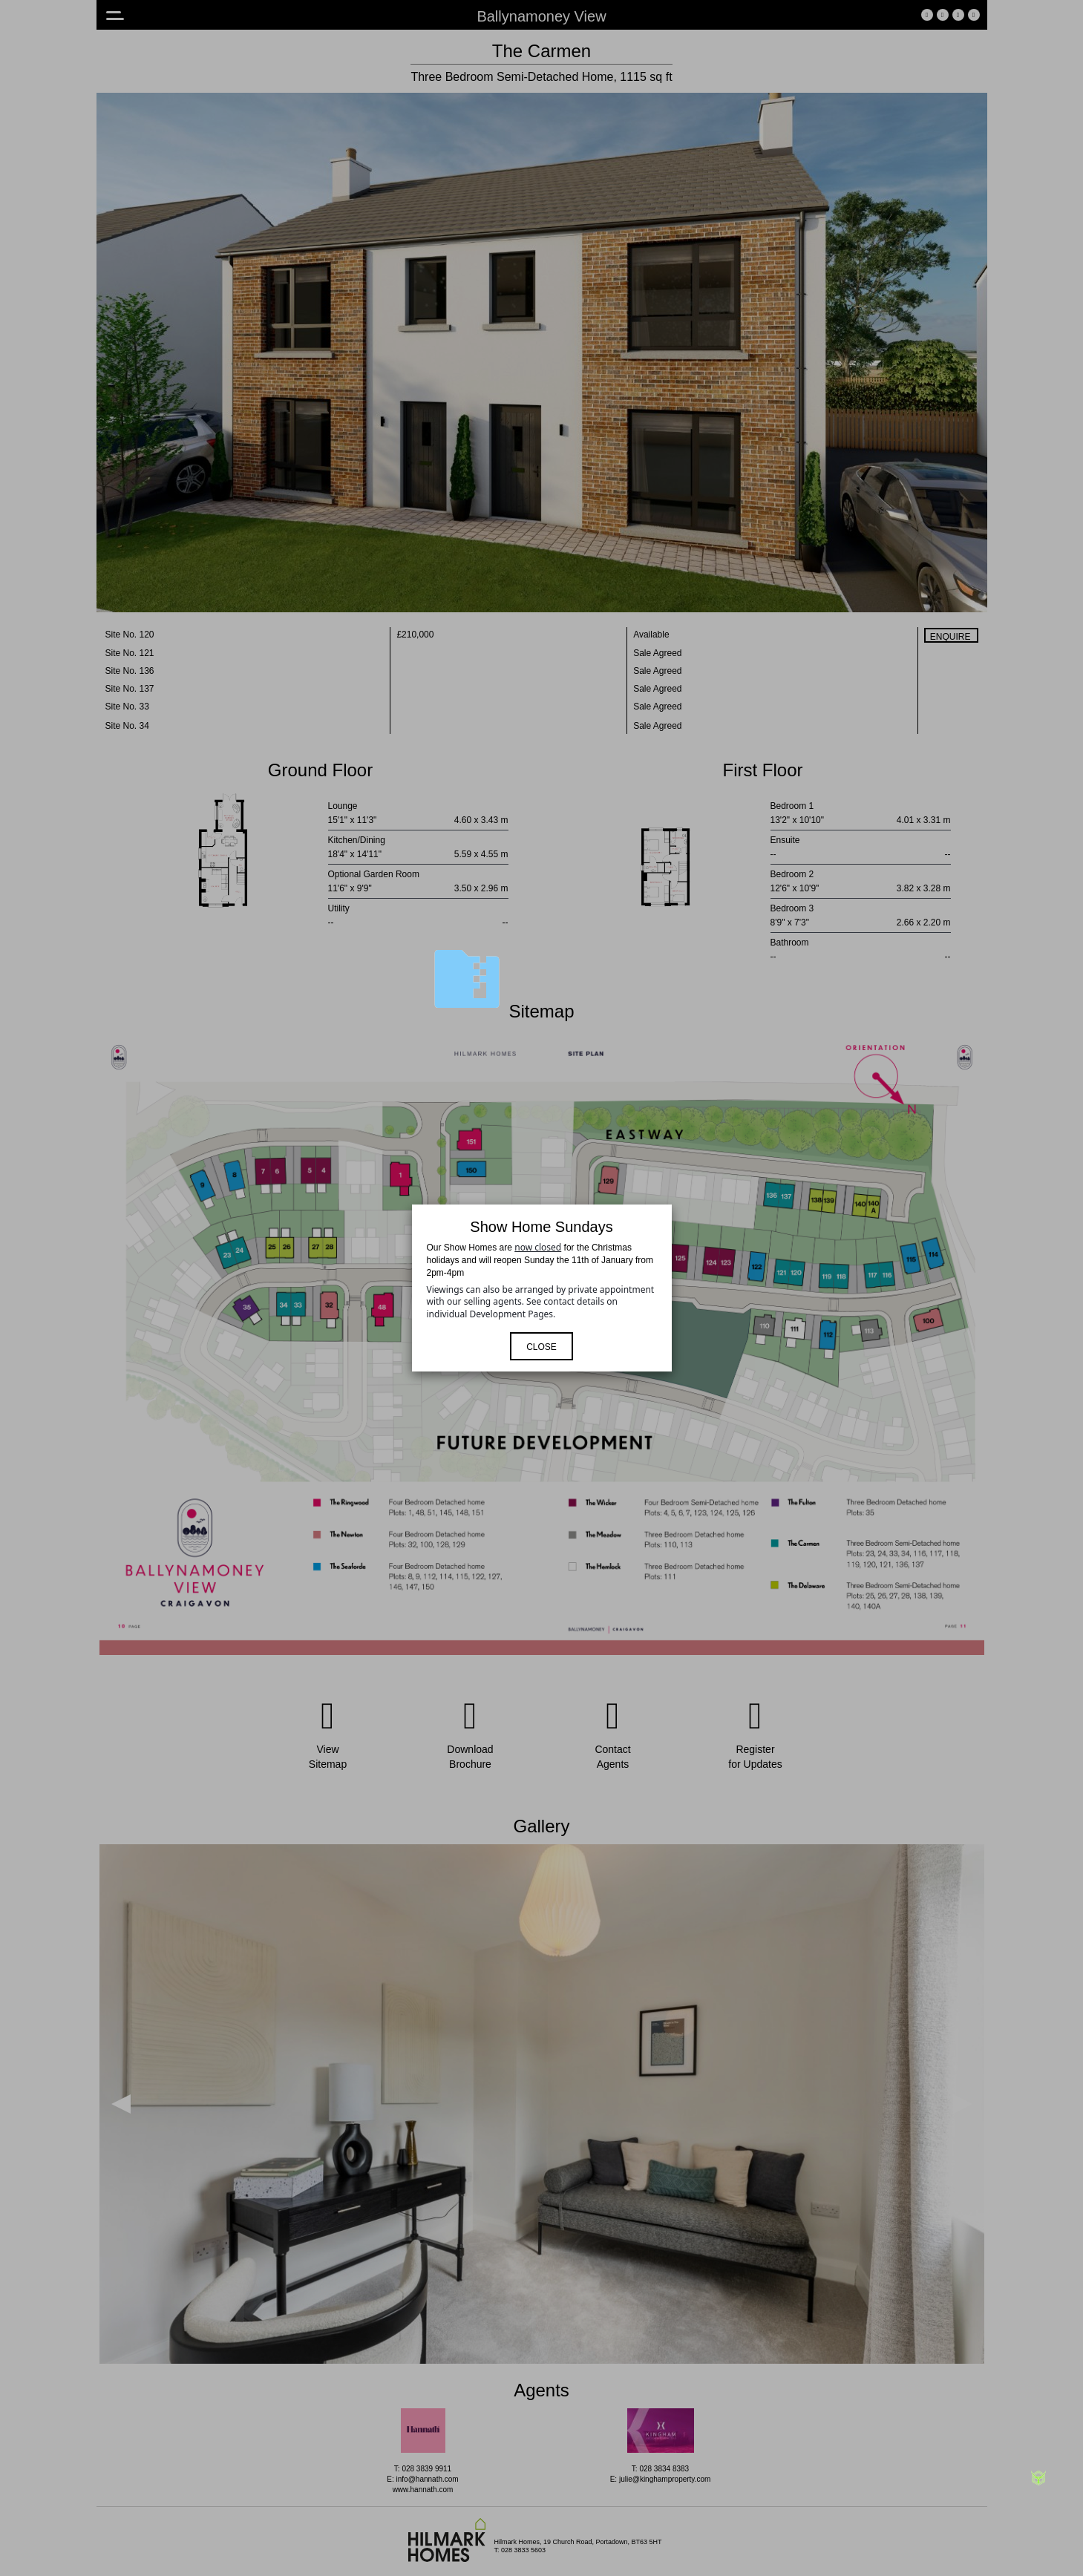 This screenshot has width=1083, height=2576. What do you see at coordinates (467, 979) in the screenshot?
I see `open compressed folder` at bounding box center [467, 979].